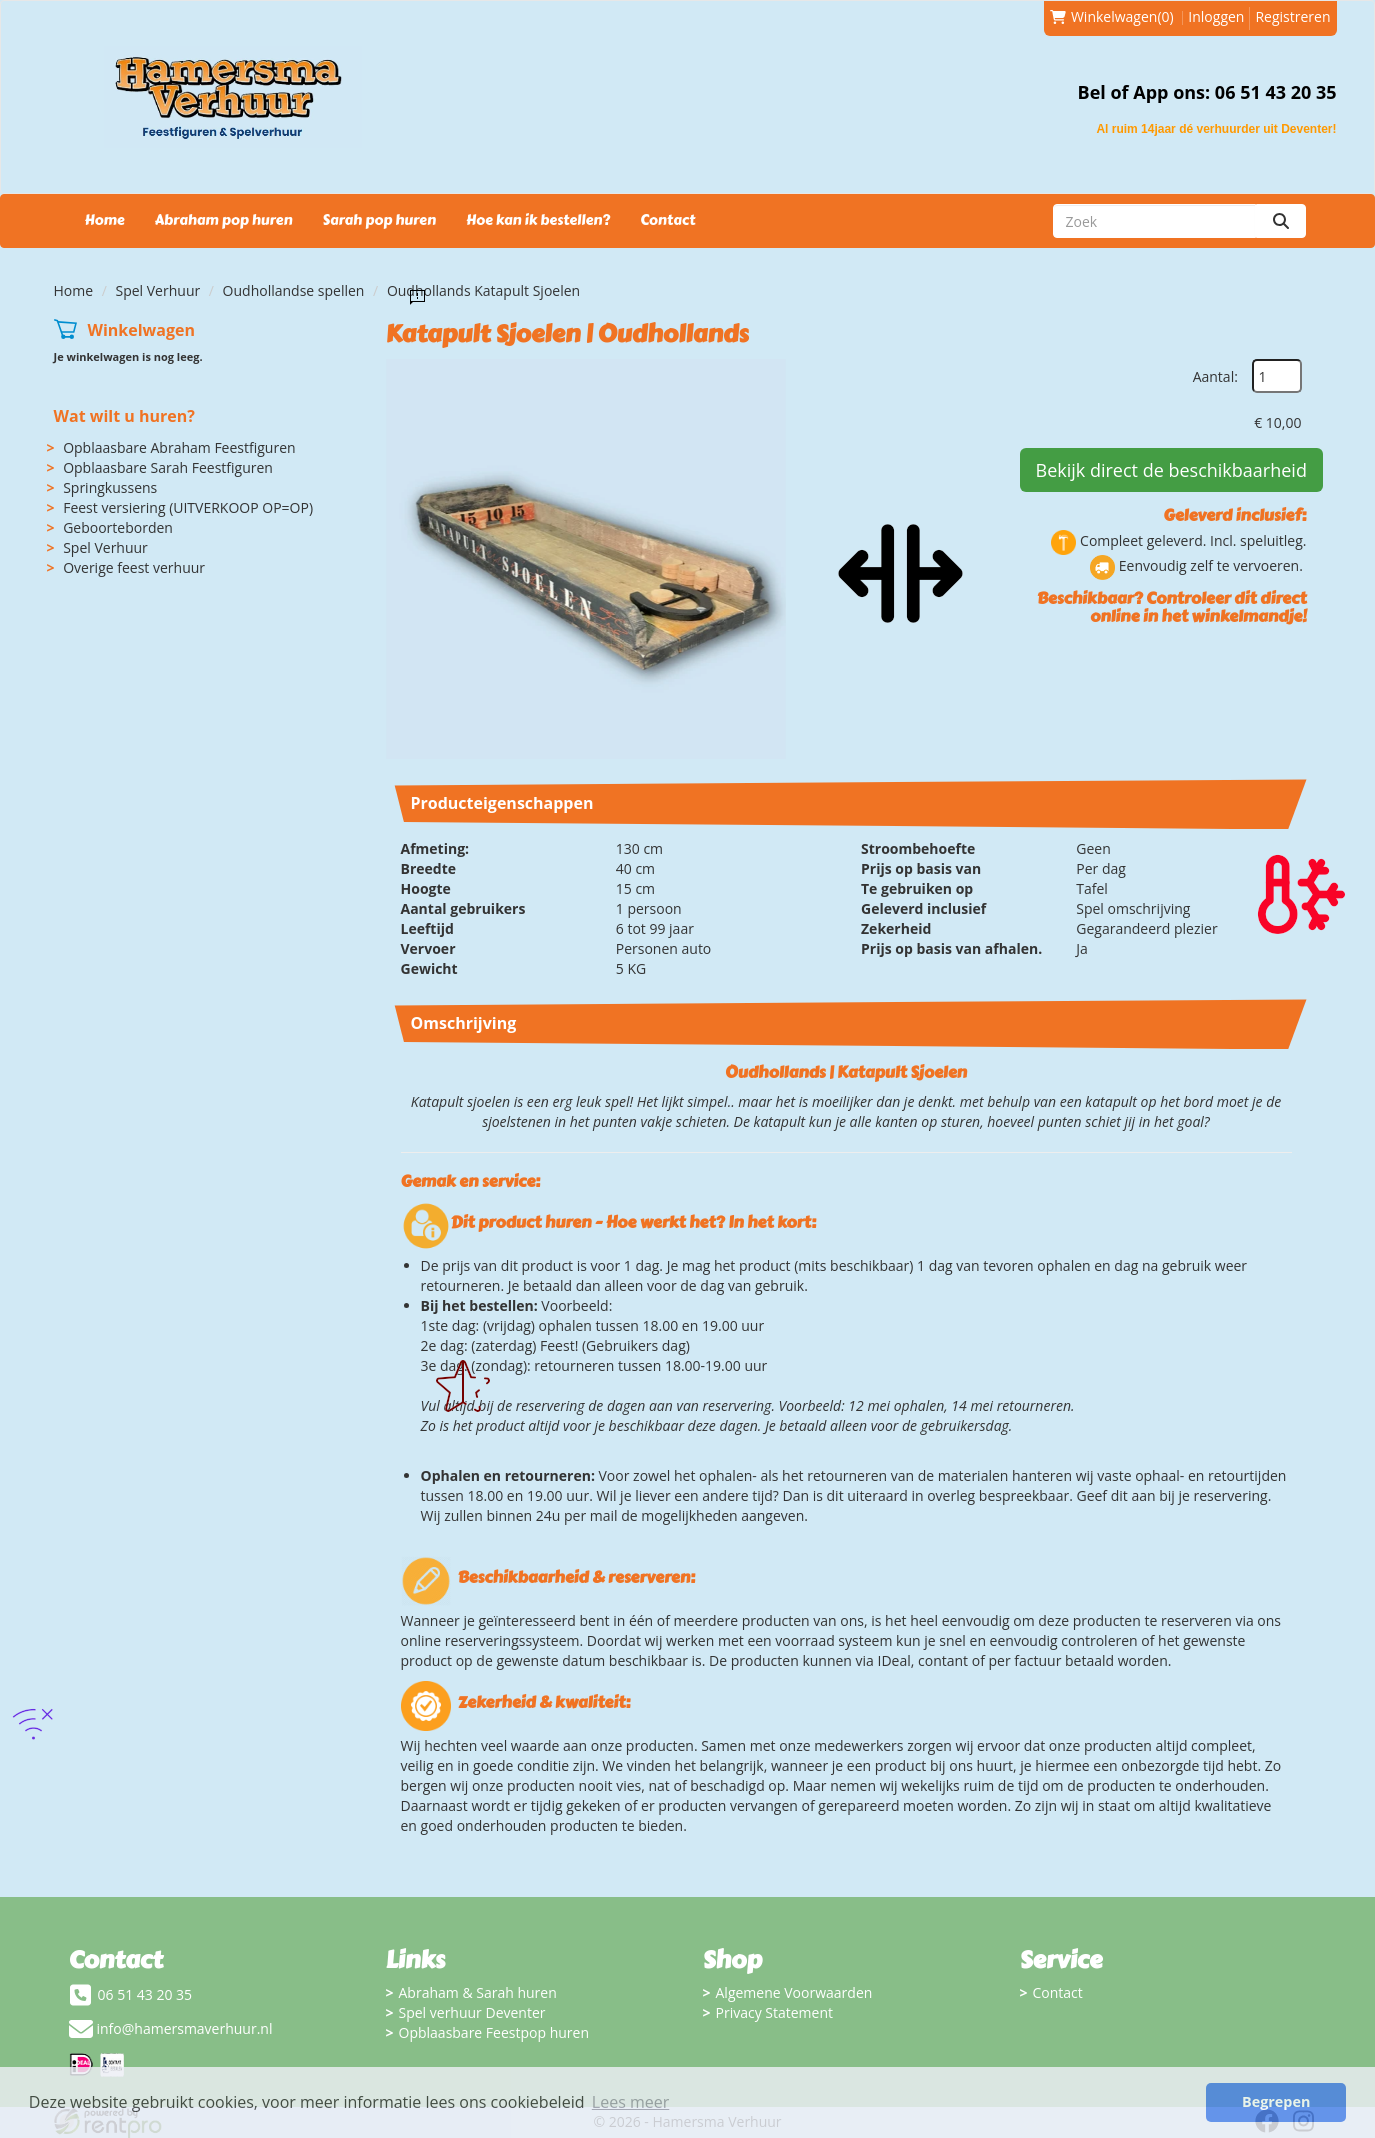 The width and height of the screenshot is (1375, 2138). I want to click on message failed to send, so click(417, 297).